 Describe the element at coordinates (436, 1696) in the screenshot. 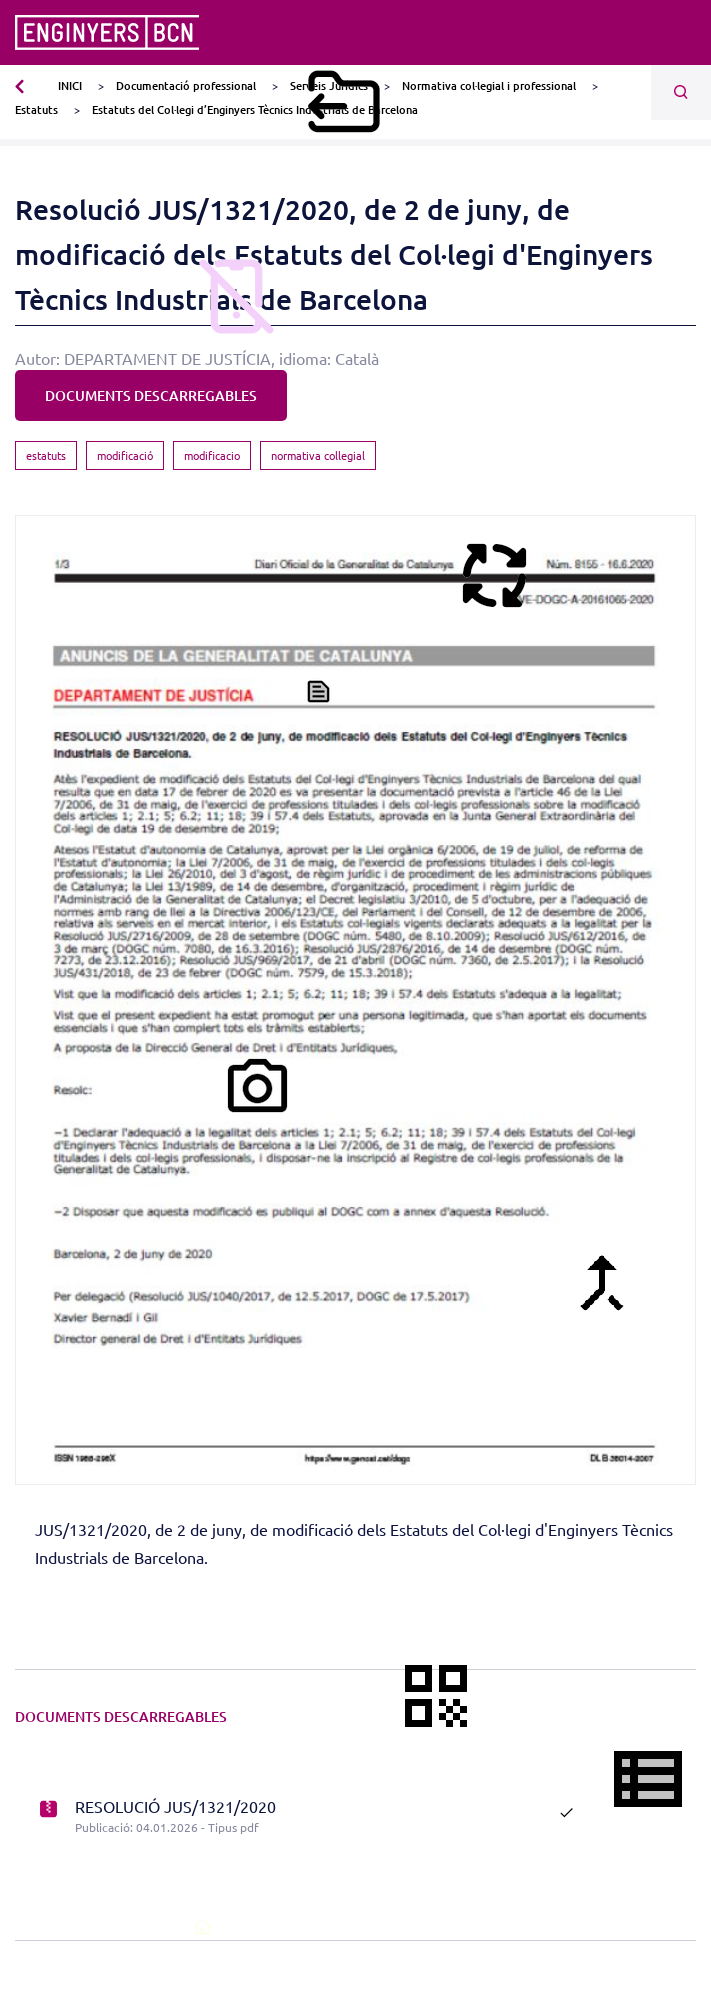

I see `scan or generate a QR code` at that location.